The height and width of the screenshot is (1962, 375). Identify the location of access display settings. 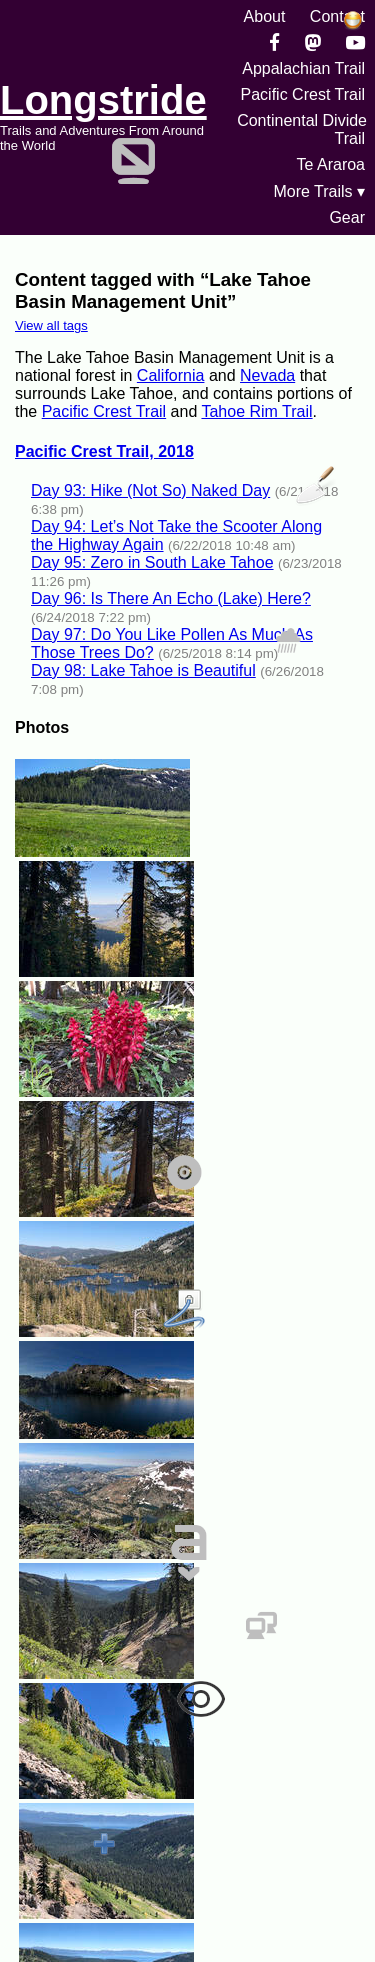
(201, 1699).